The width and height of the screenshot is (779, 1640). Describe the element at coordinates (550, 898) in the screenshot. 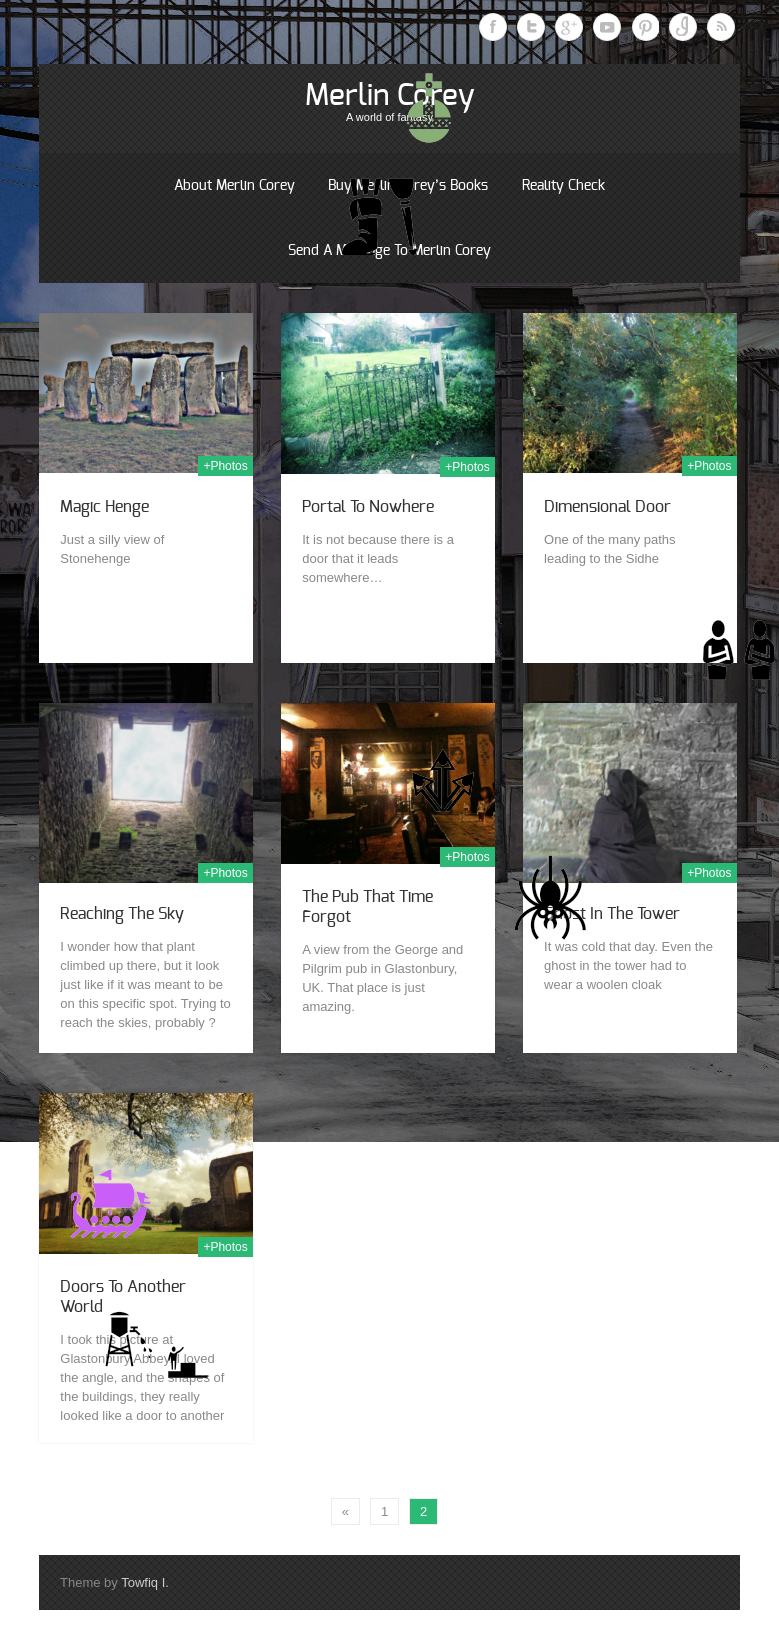

I see `indicates a spooky or halloween-themed game element` at that location.